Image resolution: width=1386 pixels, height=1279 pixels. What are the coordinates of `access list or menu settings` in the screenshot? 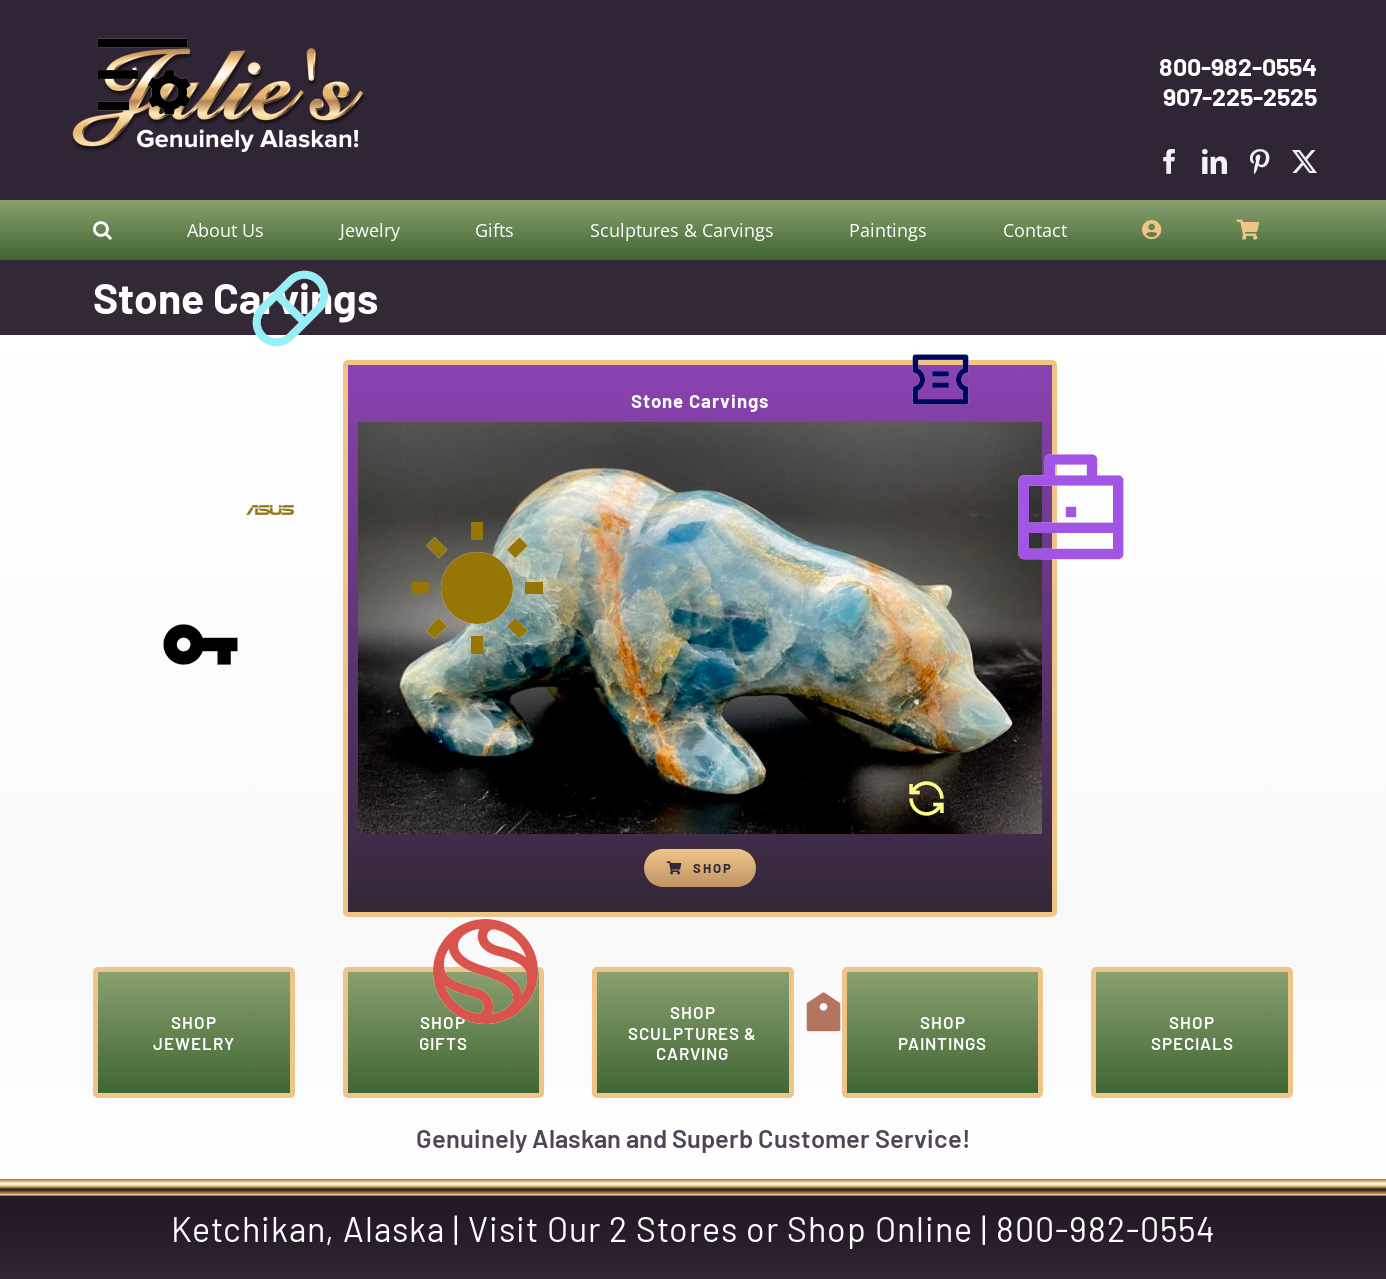 It's located at (142, 74).